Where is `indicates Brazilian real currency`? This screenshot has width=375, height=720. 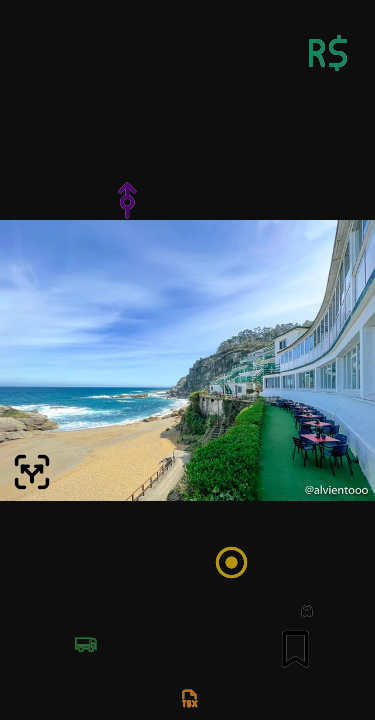 indicates Brazilian real currency is located at coordinates (327, 53).